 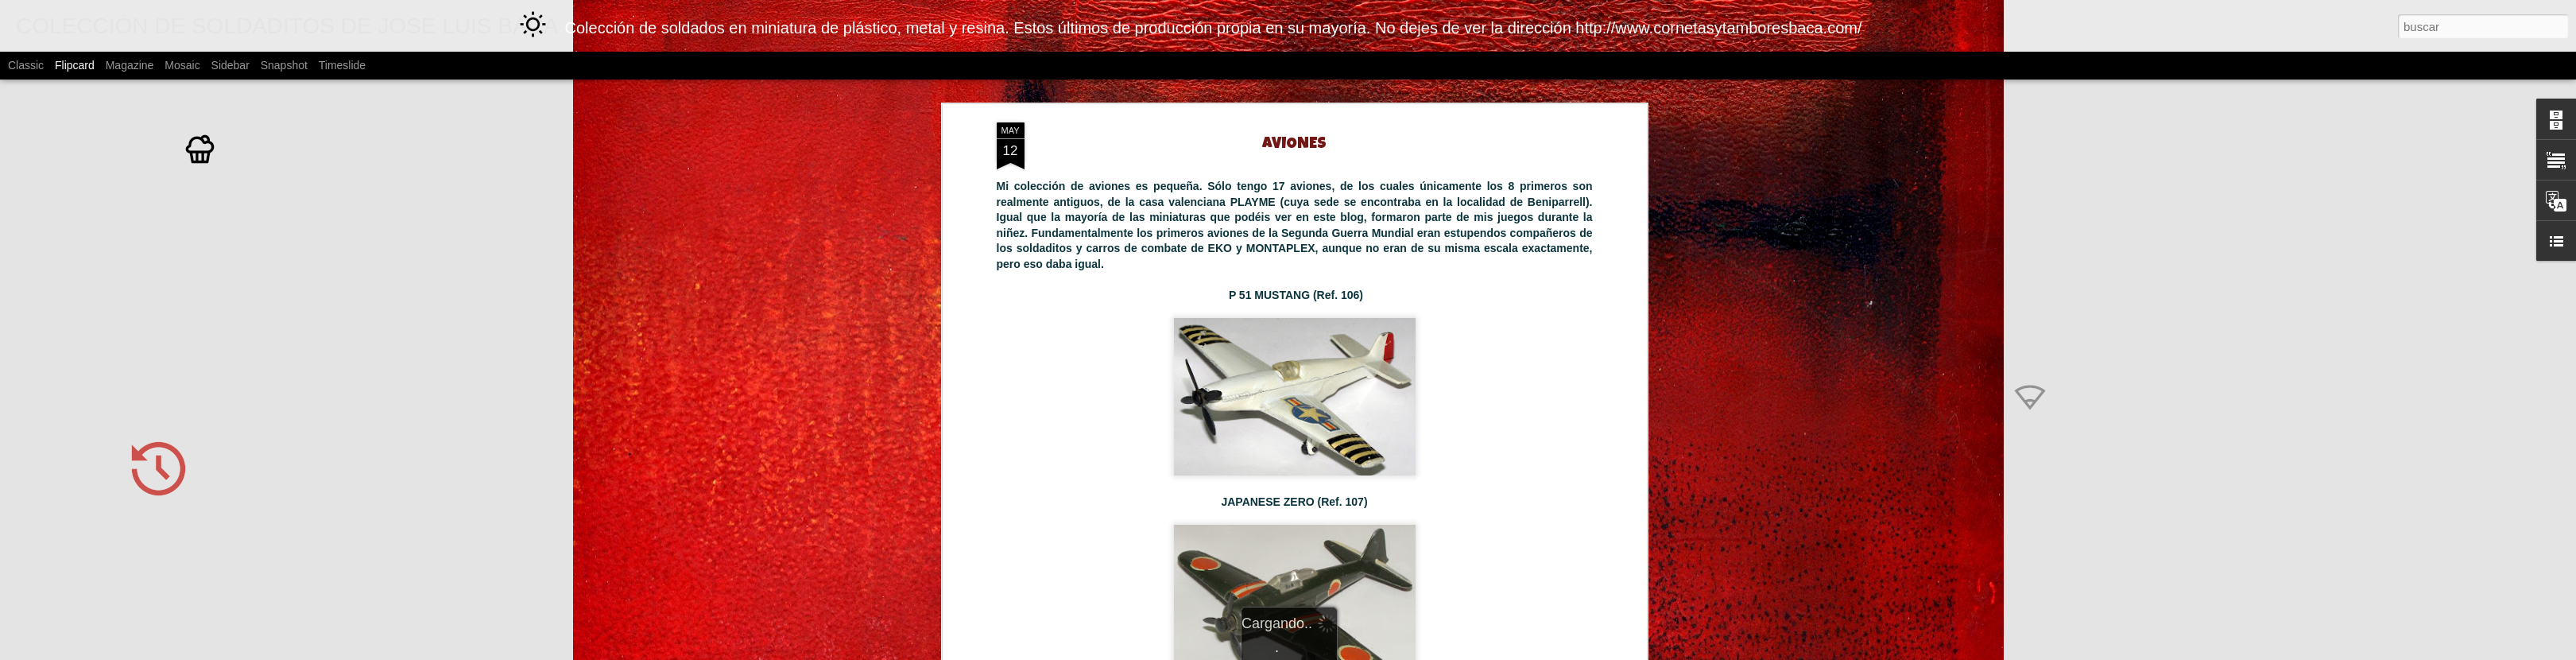 I want to click on view recent activity or history, so click(x=158, y=468).